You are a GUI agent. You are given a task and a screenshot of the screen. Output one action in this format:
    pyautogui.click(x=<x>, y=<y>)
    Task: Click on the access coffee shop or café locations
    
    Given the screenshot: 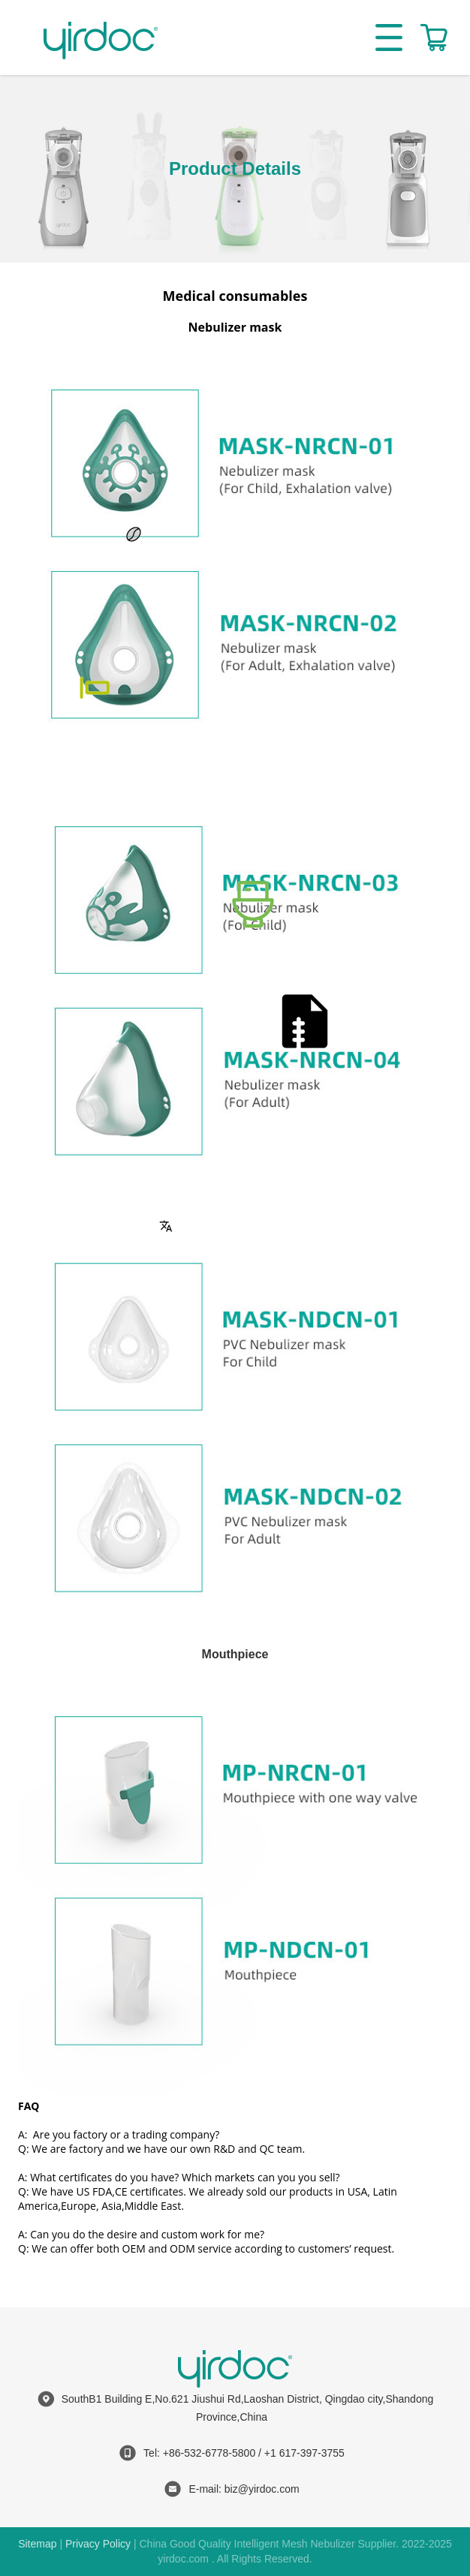 What is the action you would take?
    pyautogui.click(x=134, y=534)
    